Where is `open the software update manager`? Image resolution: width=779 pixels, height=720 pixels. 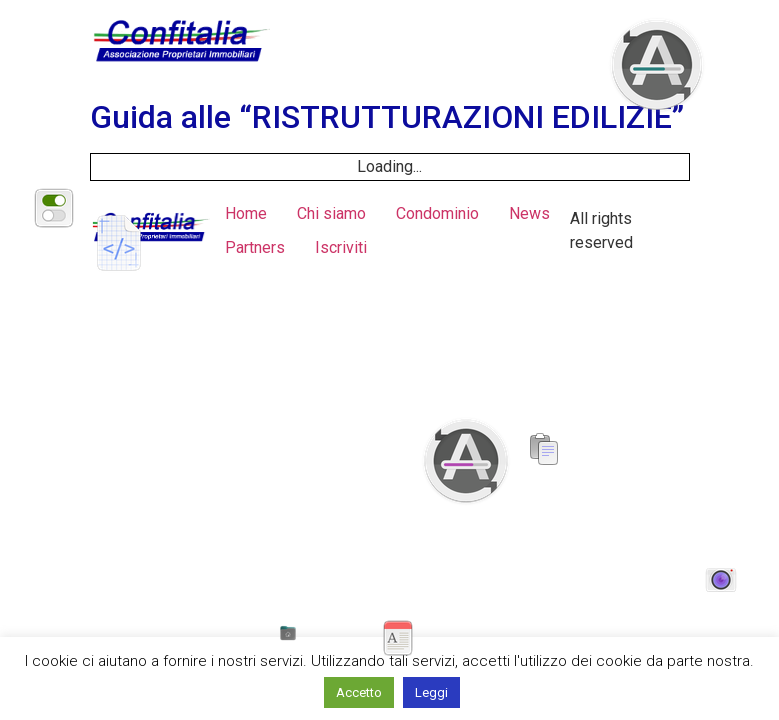
open the software update manager is located at coordinates (466, 461).